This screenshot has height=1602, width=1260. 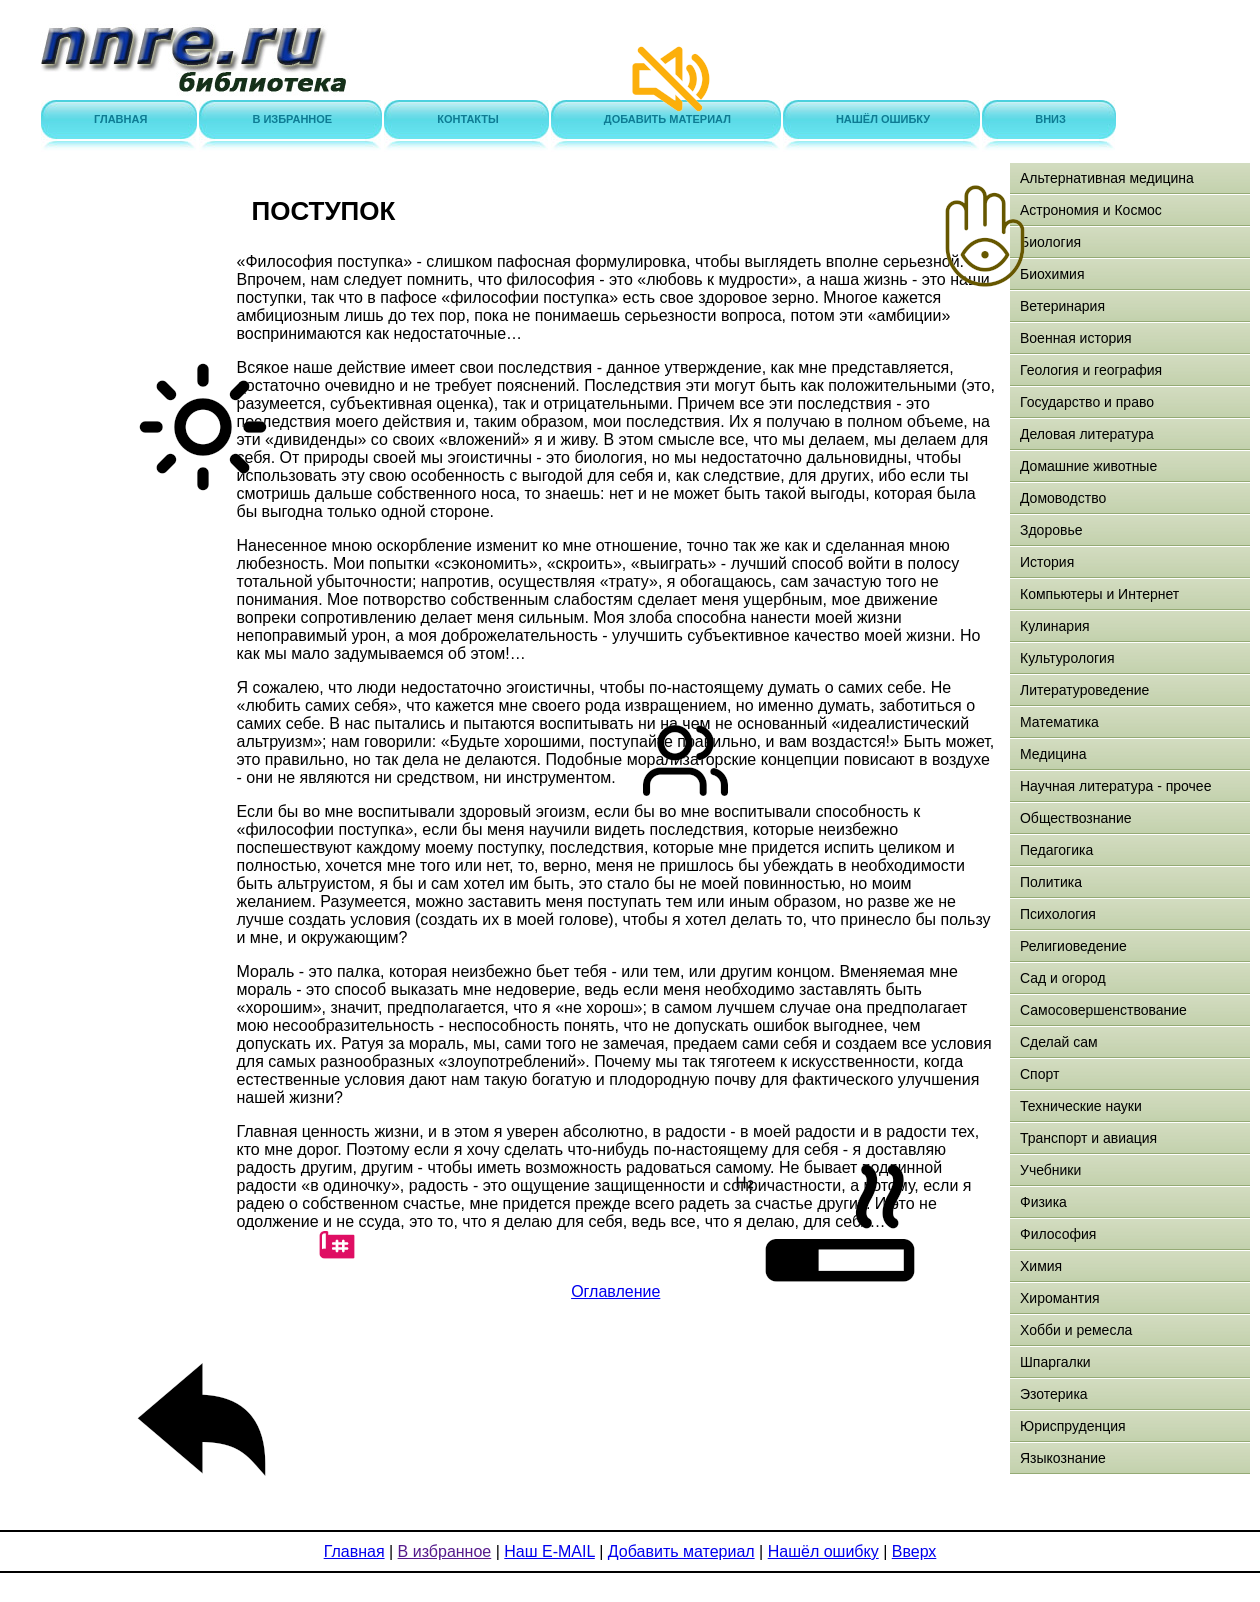 What do you see at coordinates (337, 1246) in the screenshot?
I see `view project blueprints or technical documents` at bounding box center [337, 1246].